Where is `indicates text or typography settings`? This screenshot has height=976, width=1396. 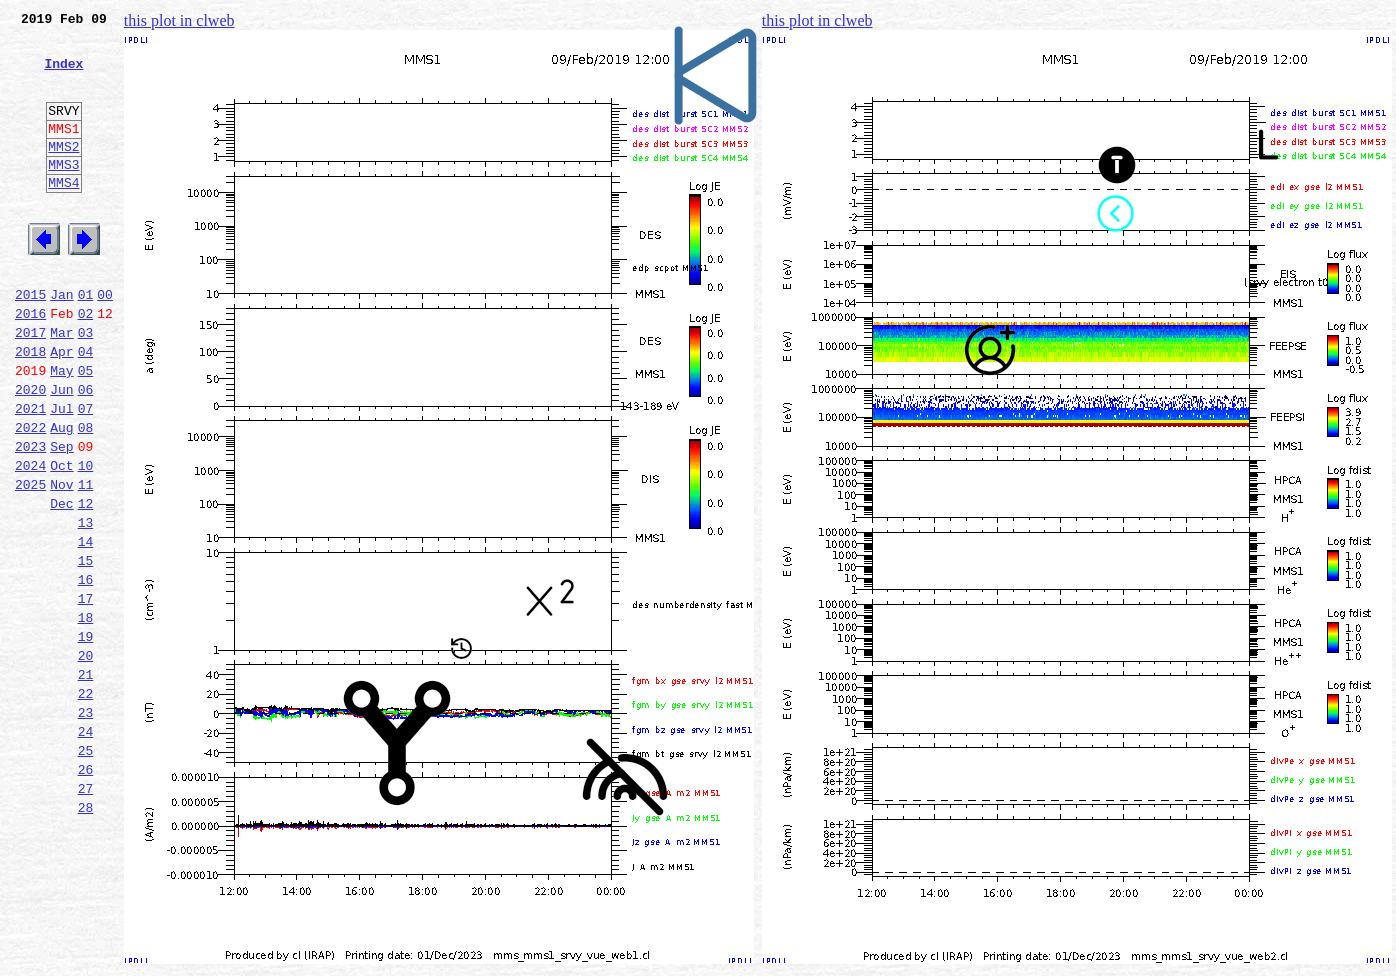 indicates text or typography settings is located at coordinates (1117, 165).